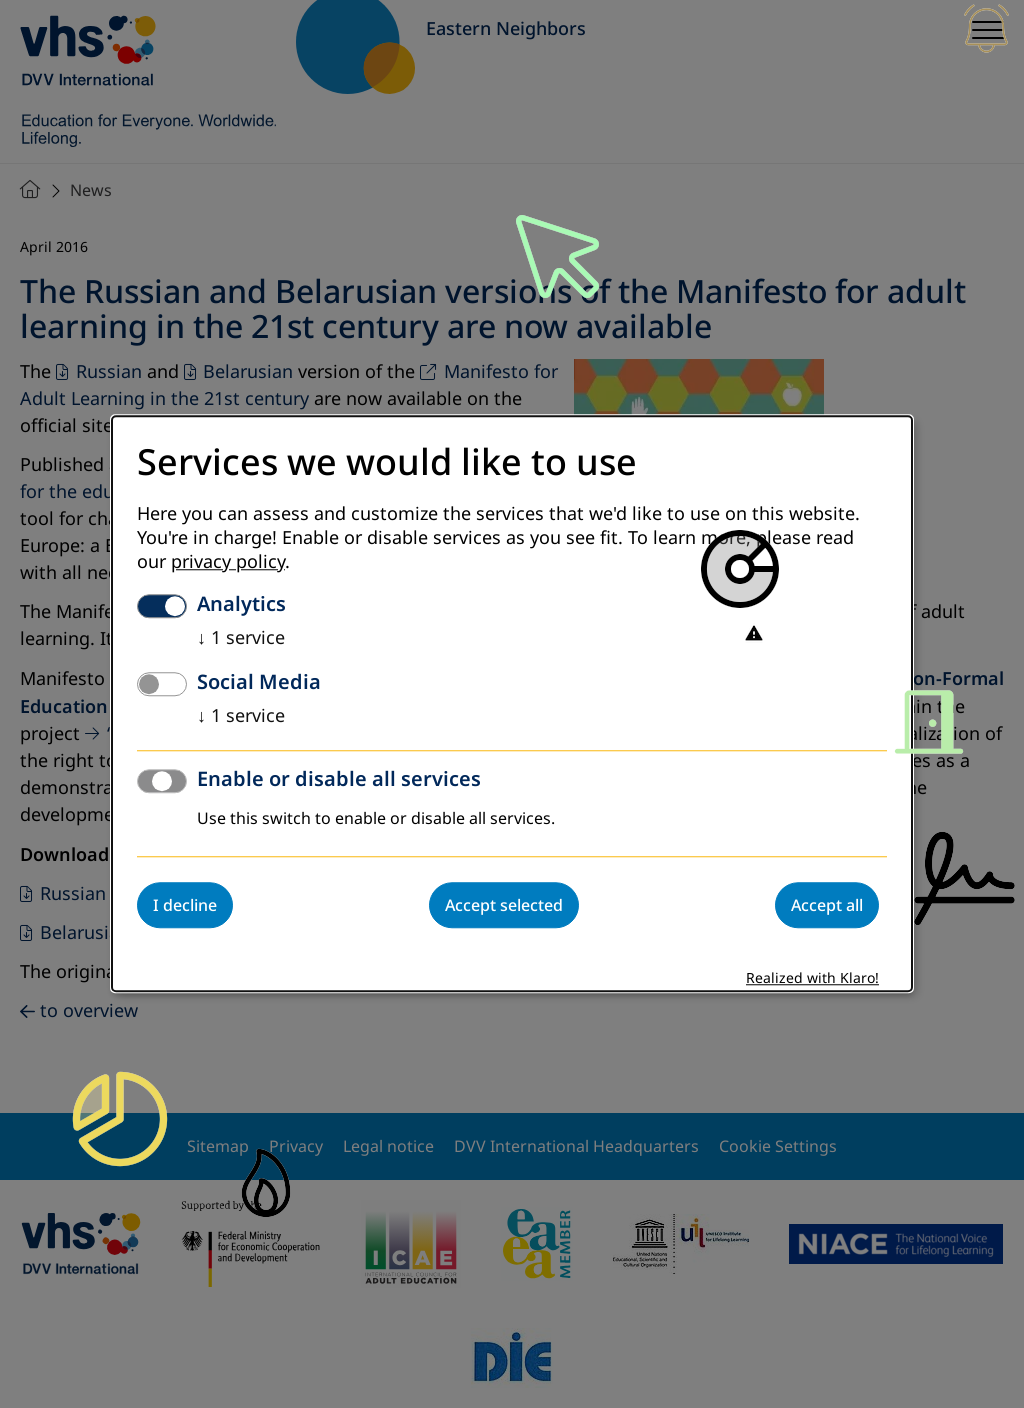  Describe the element at coordinates (557, 256) in the screenshot. I see `mouse pointer or cursor indicator` at that location.